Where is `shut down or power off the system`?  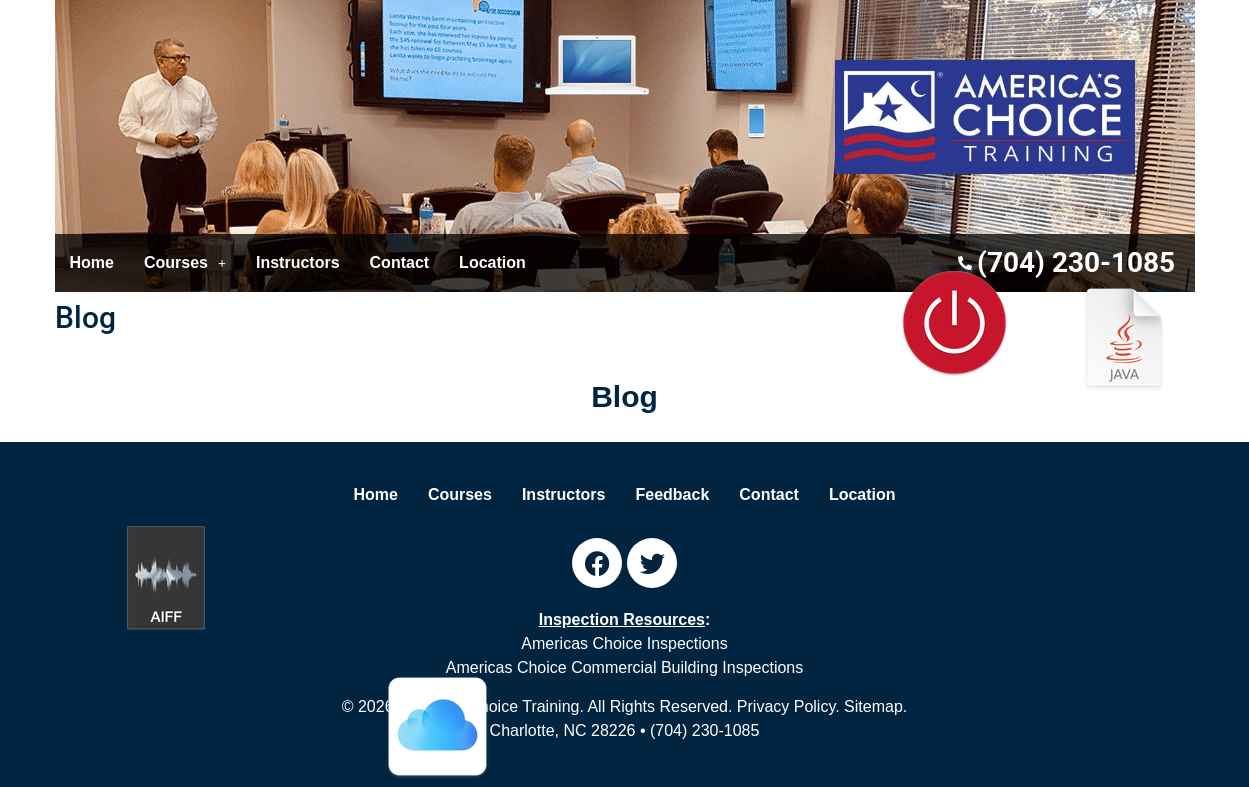 shut down or power off the system is located at coordinates (954, 322).